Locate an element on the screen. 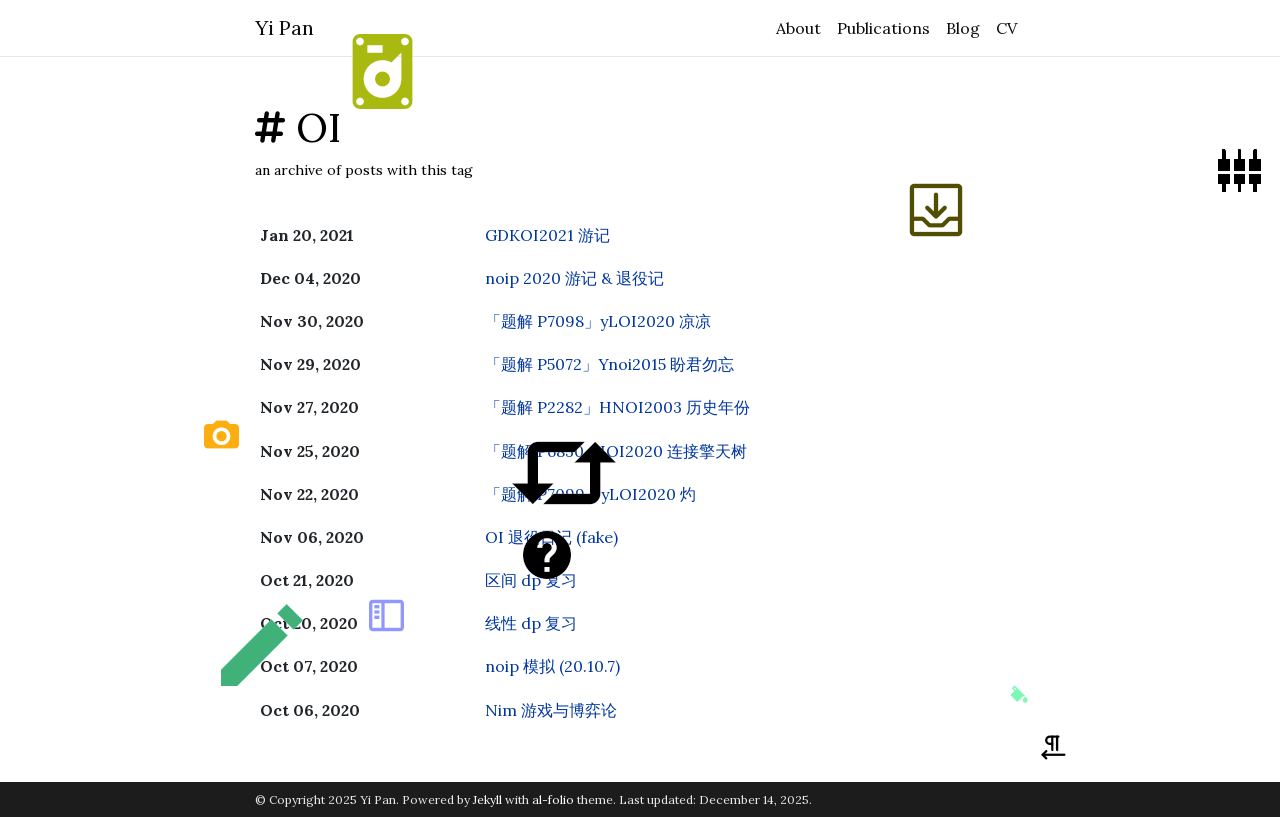 Image resolution: width=1280 pixels, height=817 pixels. access help or support is located at coordinates (547, 555).